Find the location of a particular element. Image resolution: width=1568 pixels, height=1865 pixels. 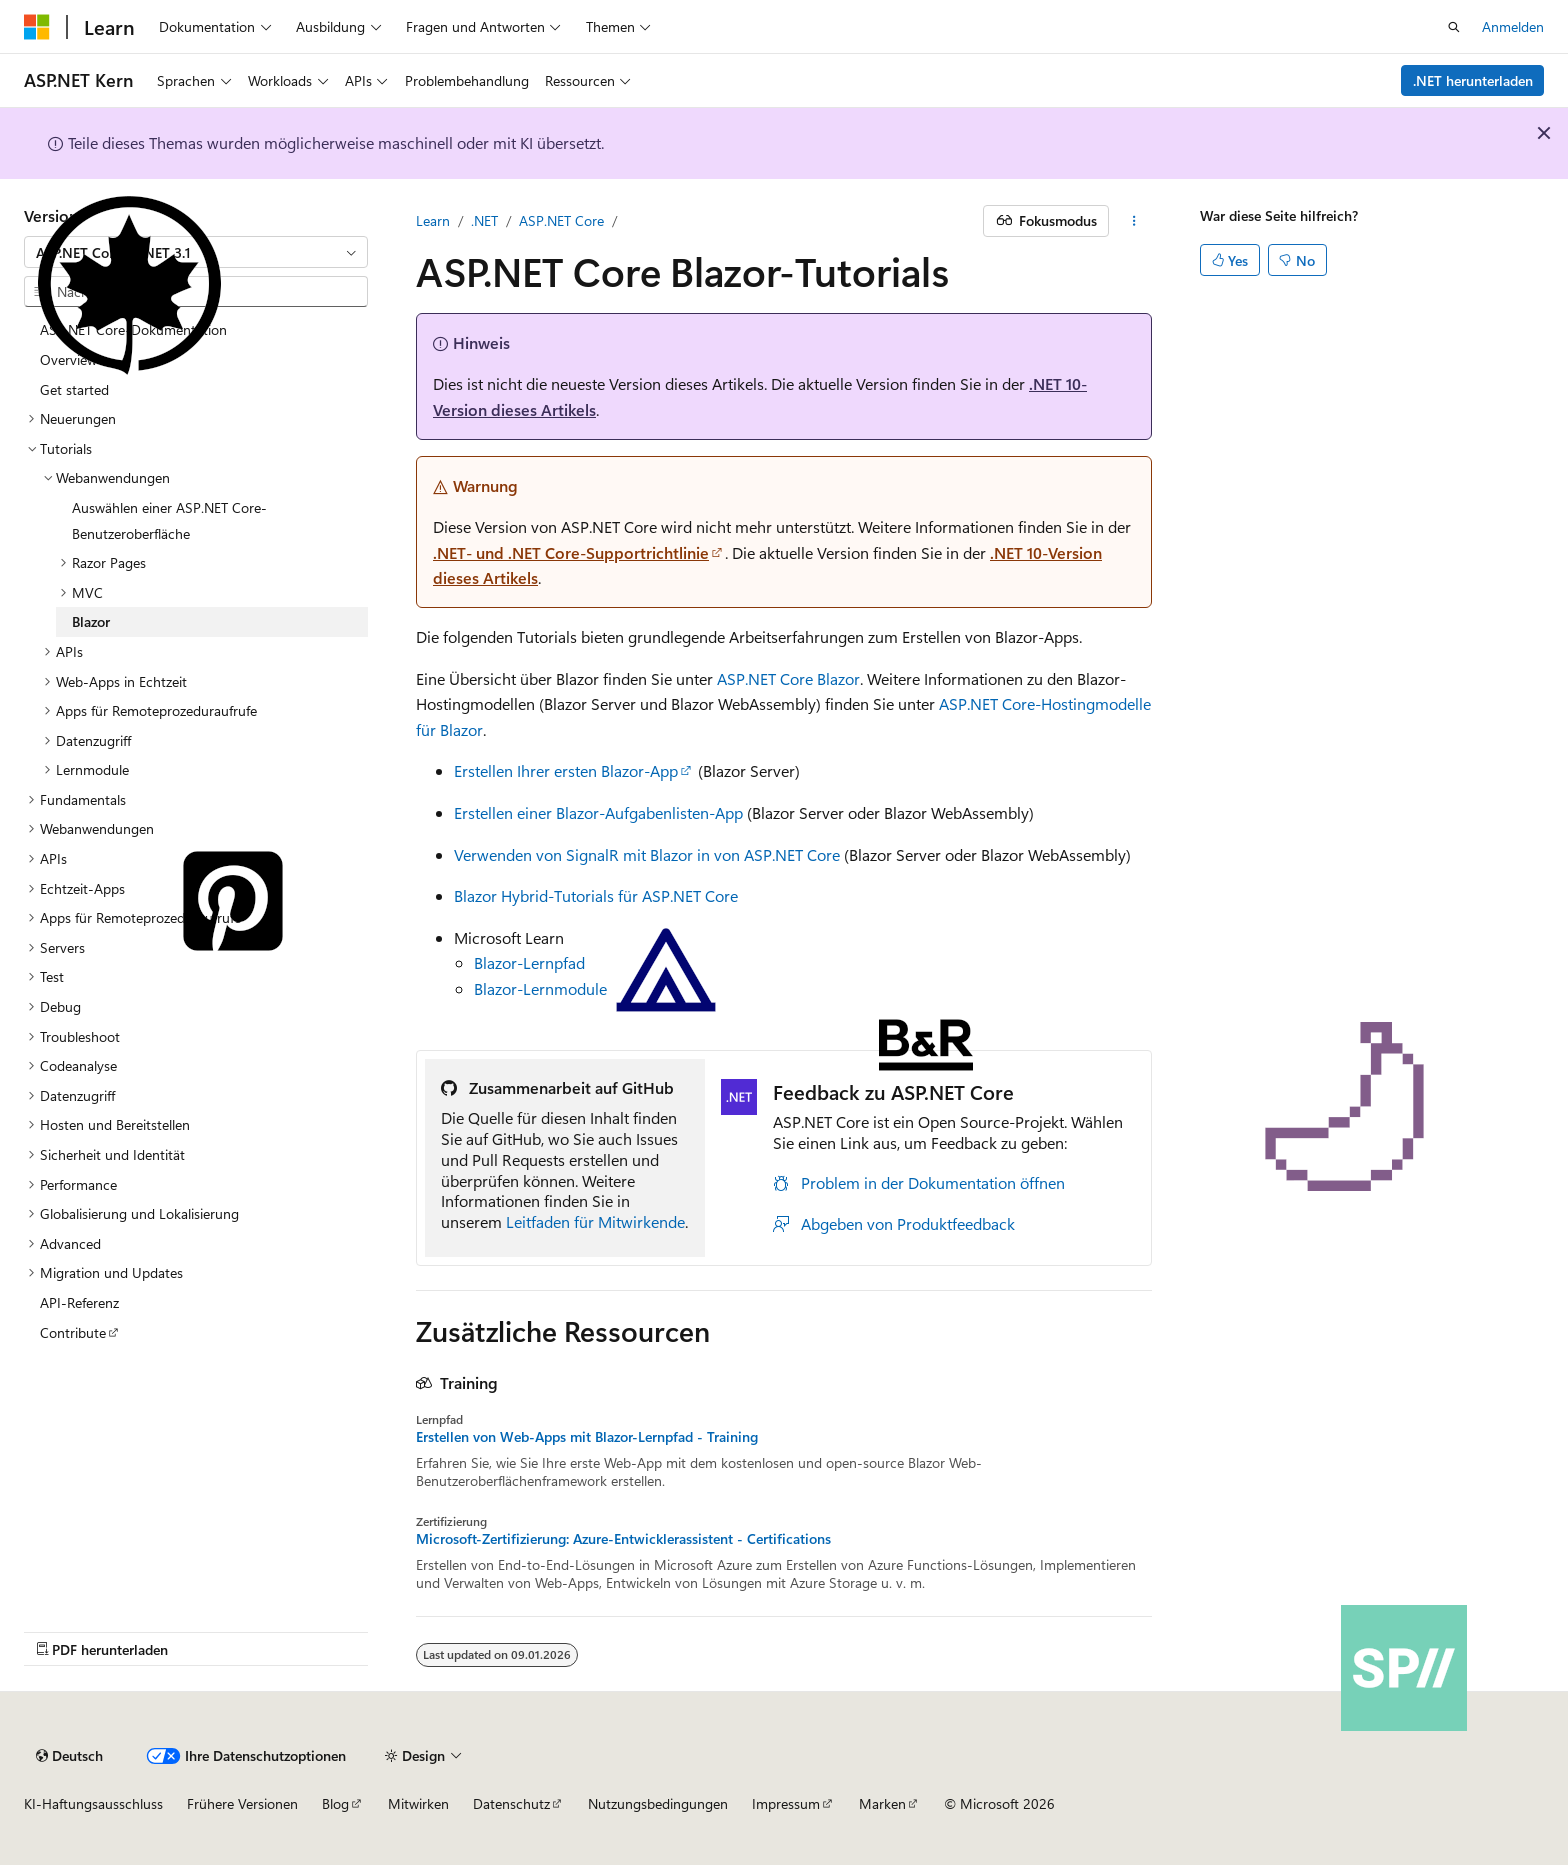

view camping or outdoor locations is located at coordinates (666, 971).